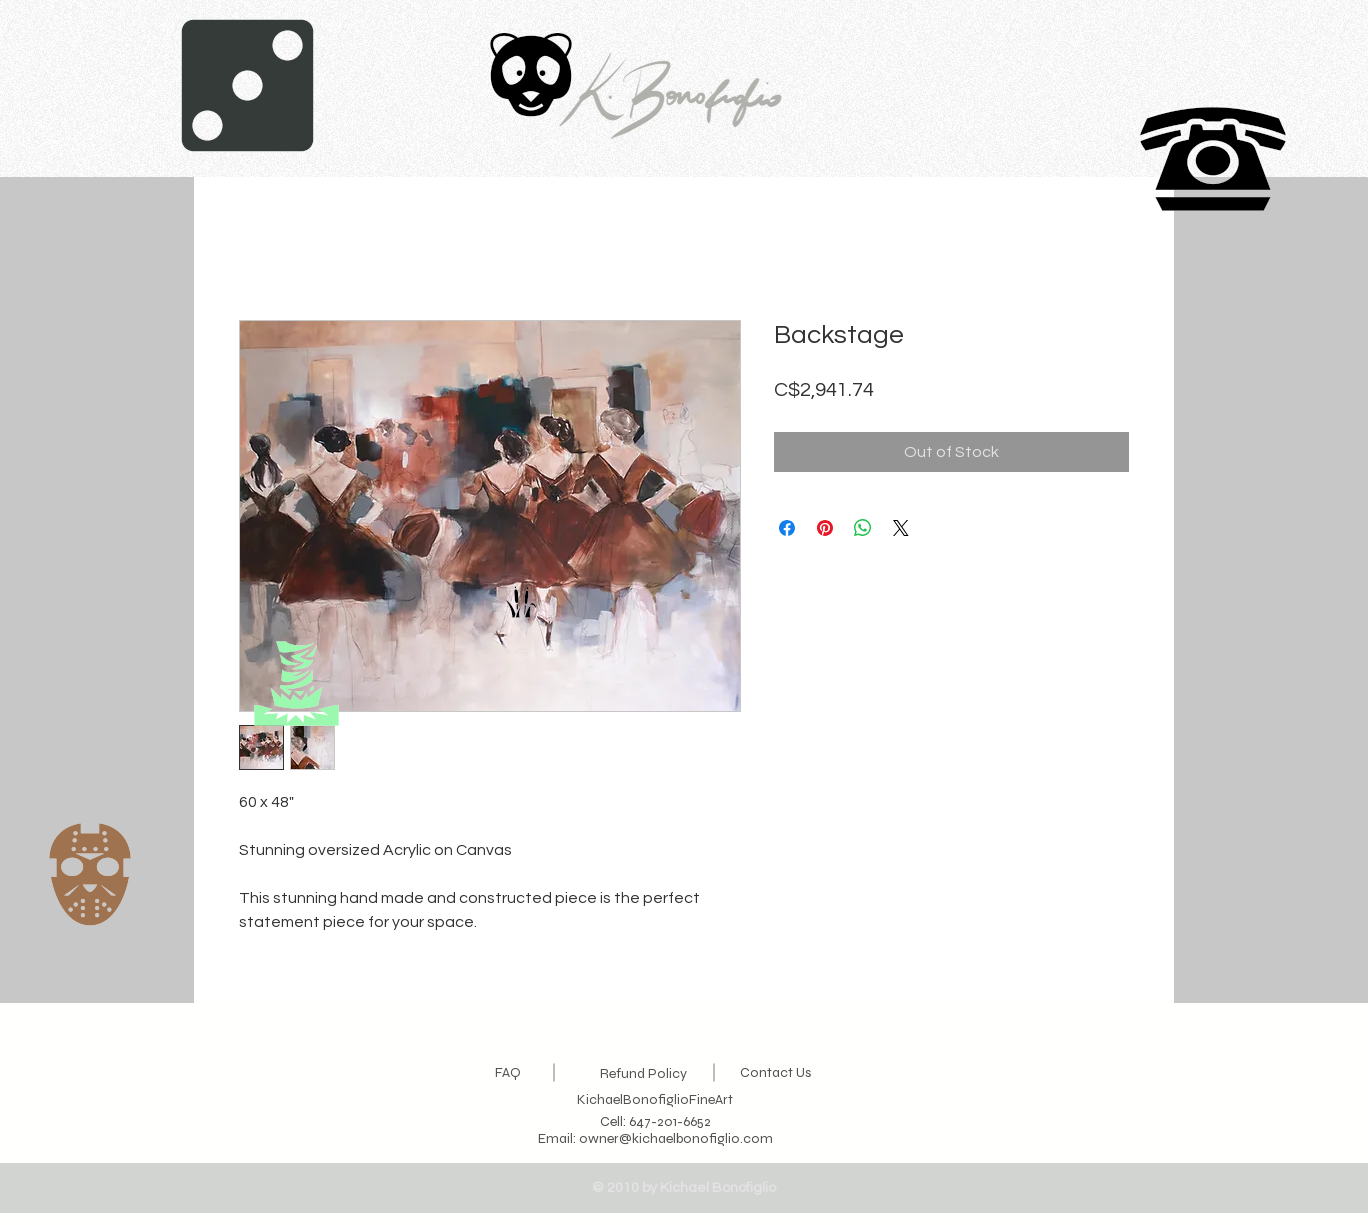 This screenshot has height=1225, width=1368. What do you see at coordinates (1213, 159) in the screenshot?
I see `contact customer support via phone` at bounding box center [1213, 159].